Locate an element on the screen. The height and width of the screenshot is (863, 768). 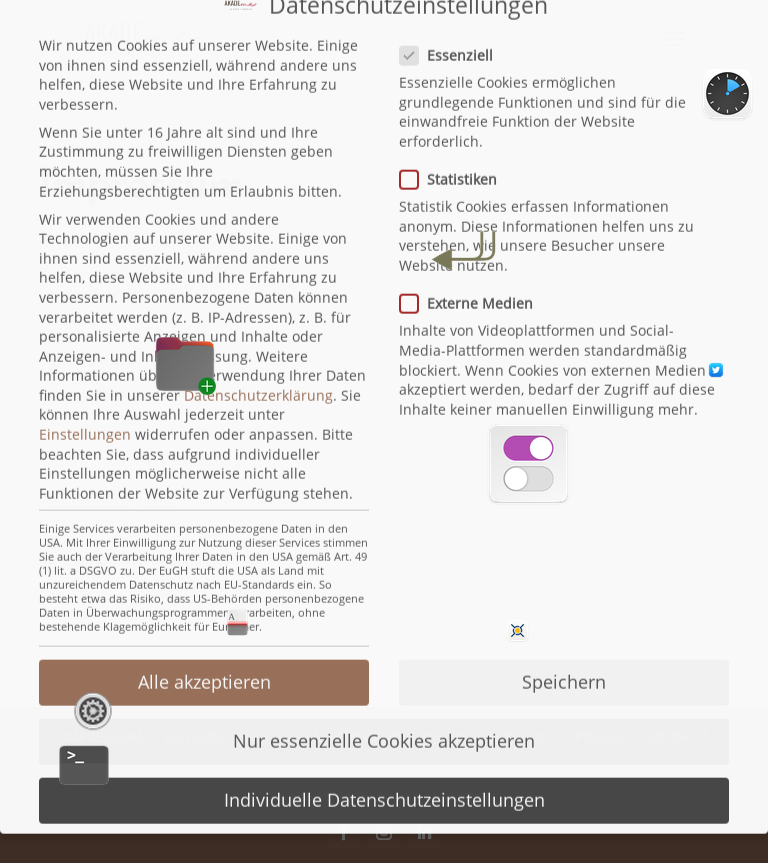
open system settings is located at coordinates (93, 711).